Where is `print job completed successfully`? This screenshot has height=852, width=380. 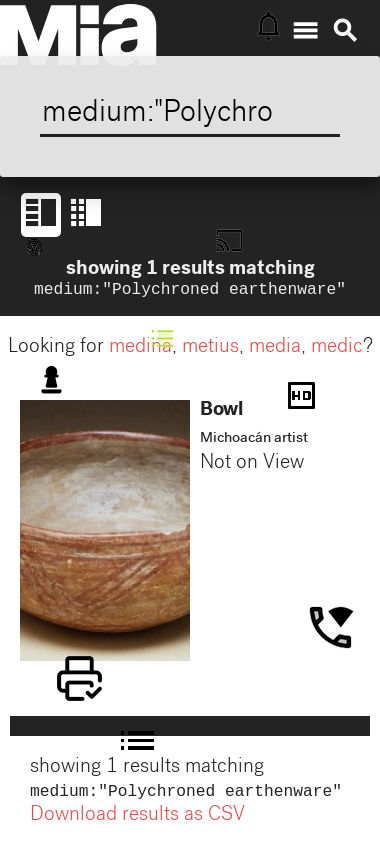
print job completed successfully is located at coordinates (79, 678).